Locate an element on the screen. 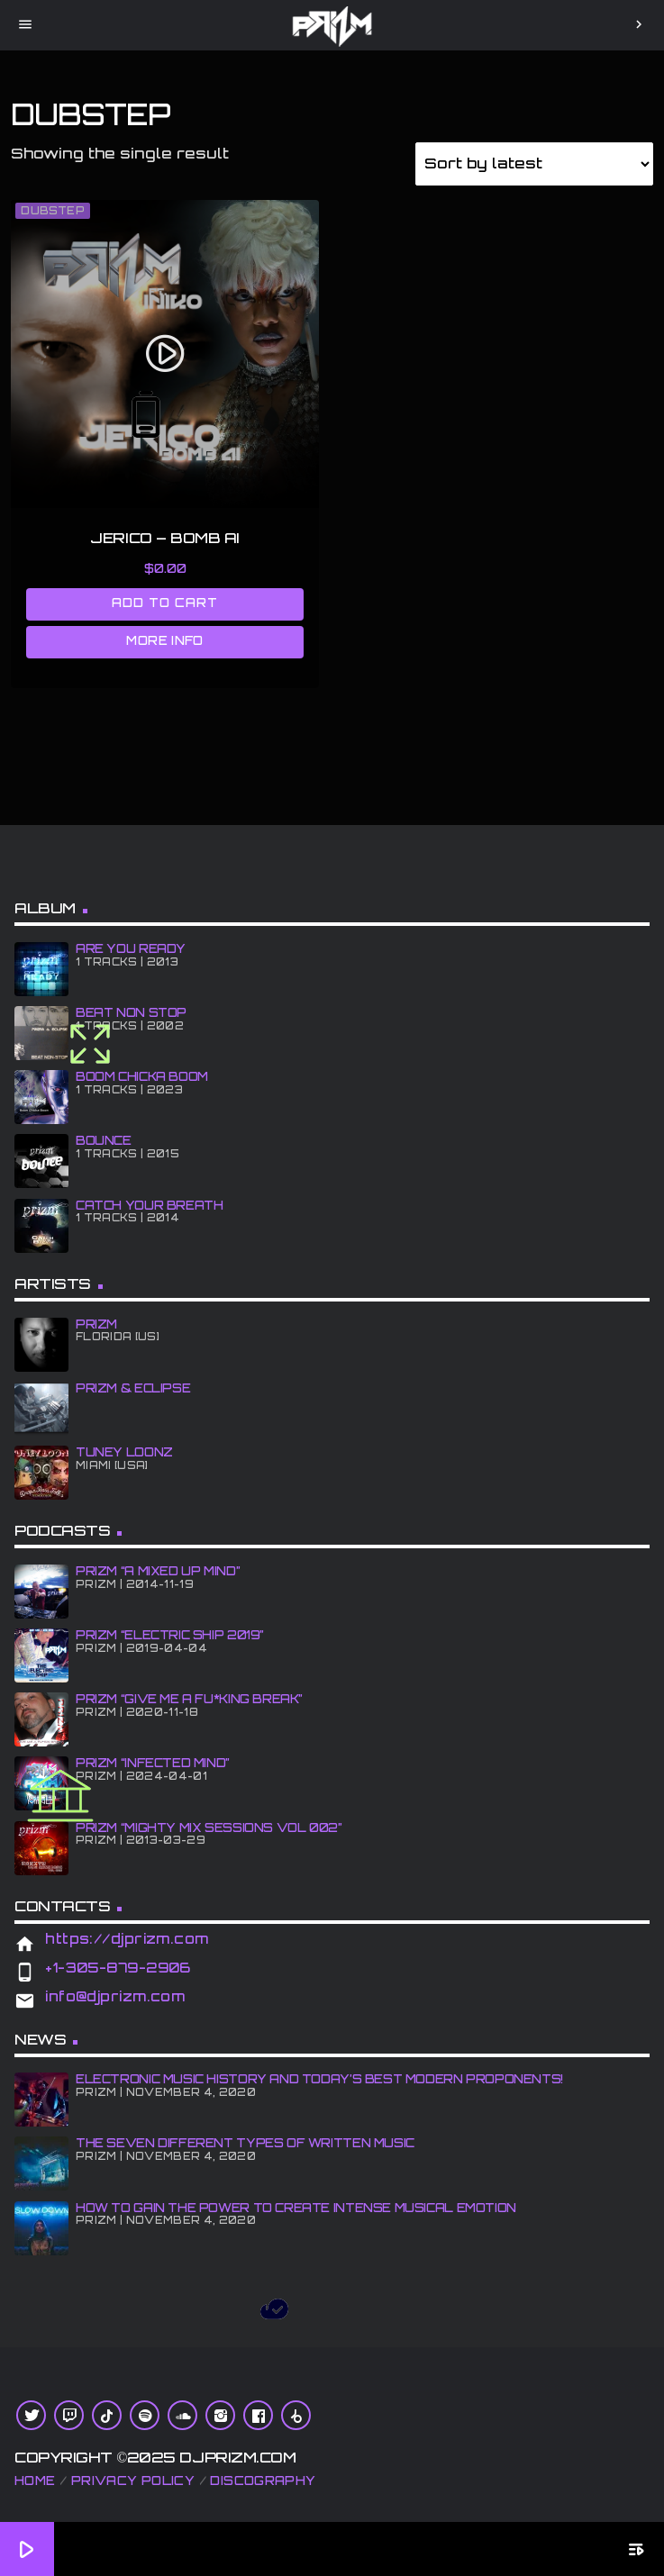  access banking or financial services is located at coordinates (60, 1798).